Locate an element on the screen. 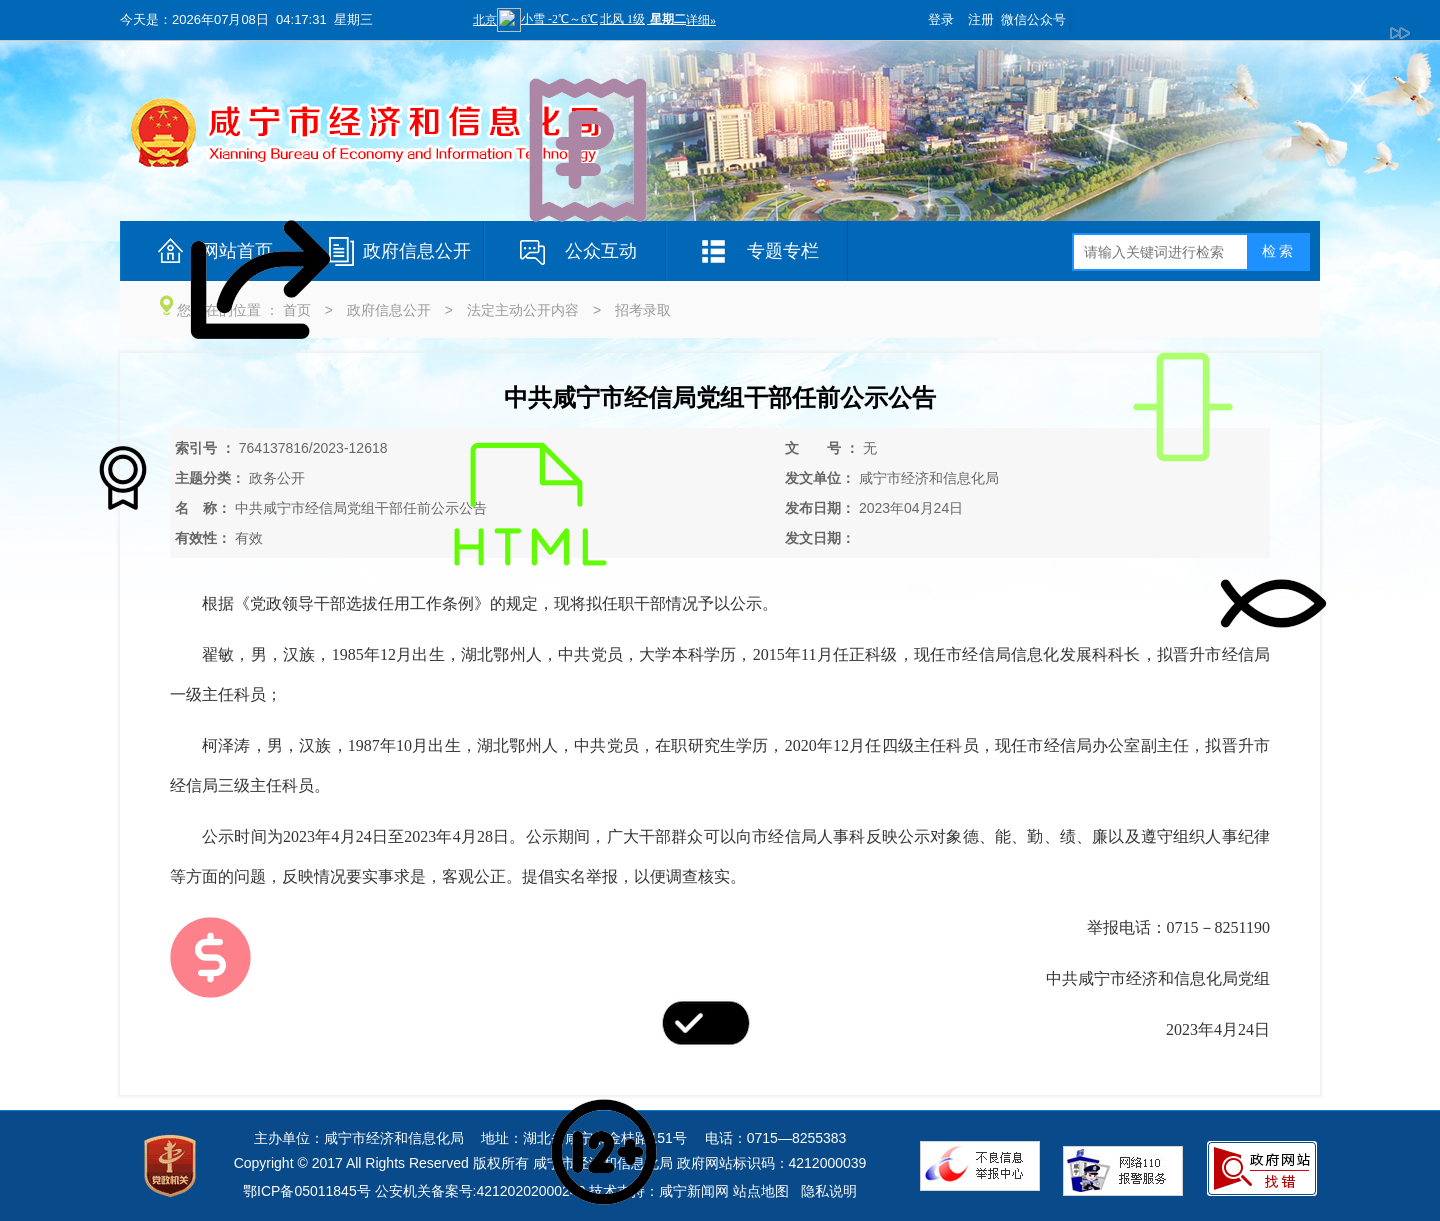 The height and width of the screenshot is (1221, 1440). view receipt or transaction in russian rubles is located at coordinates (588, 150).